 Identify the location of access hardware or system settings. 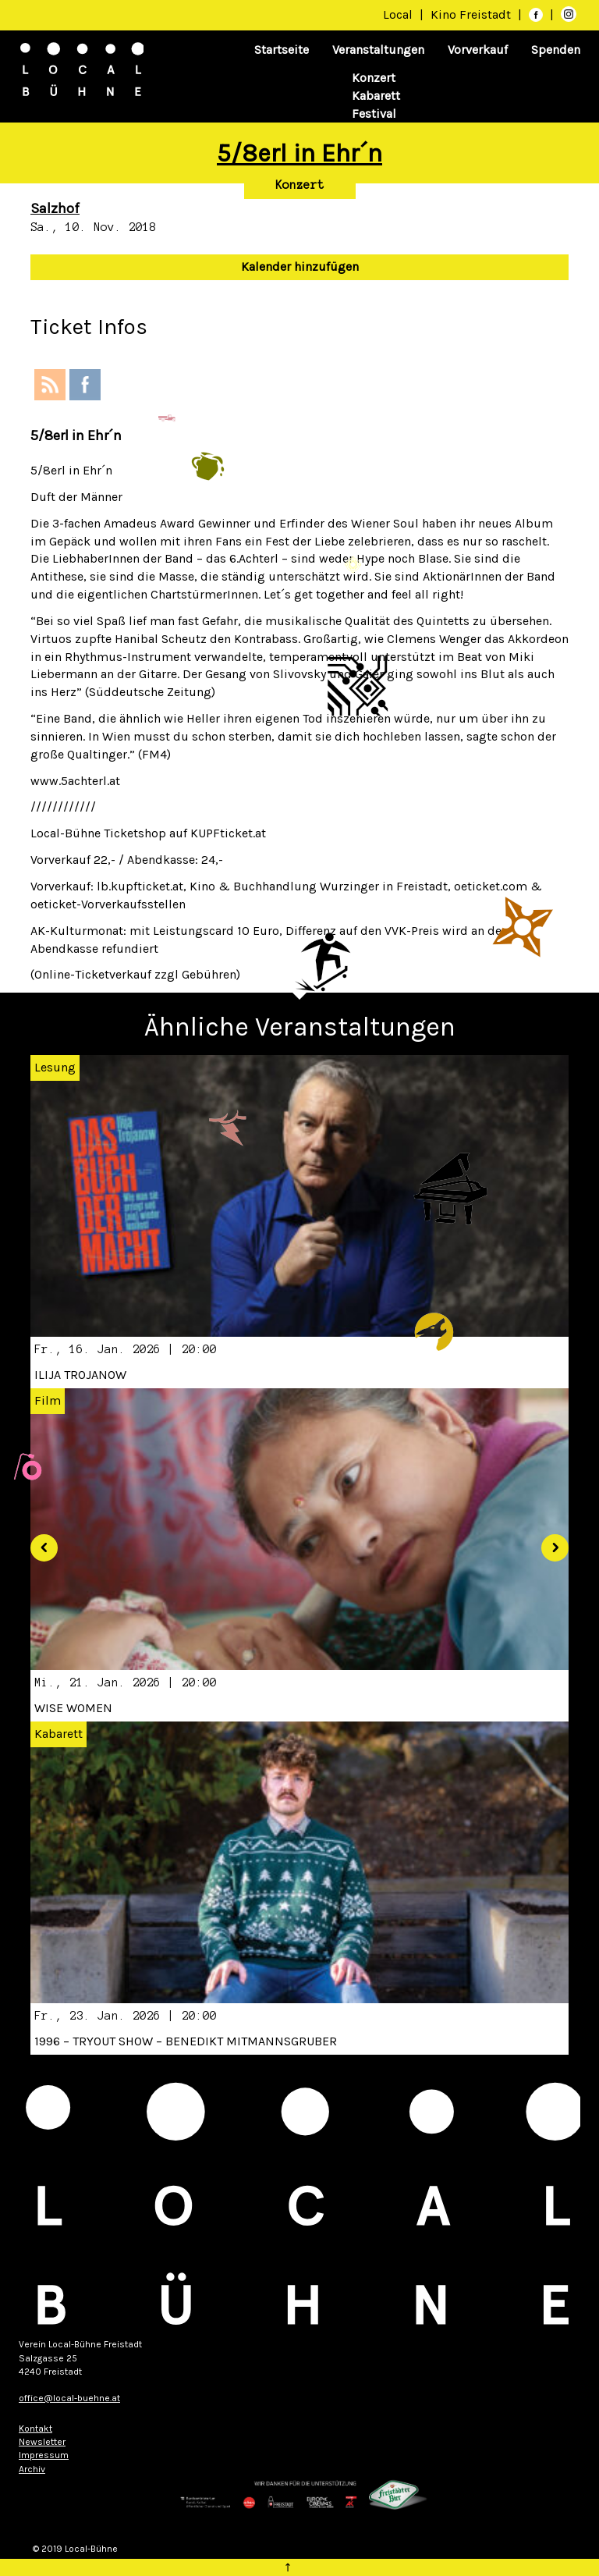
(357, 685).